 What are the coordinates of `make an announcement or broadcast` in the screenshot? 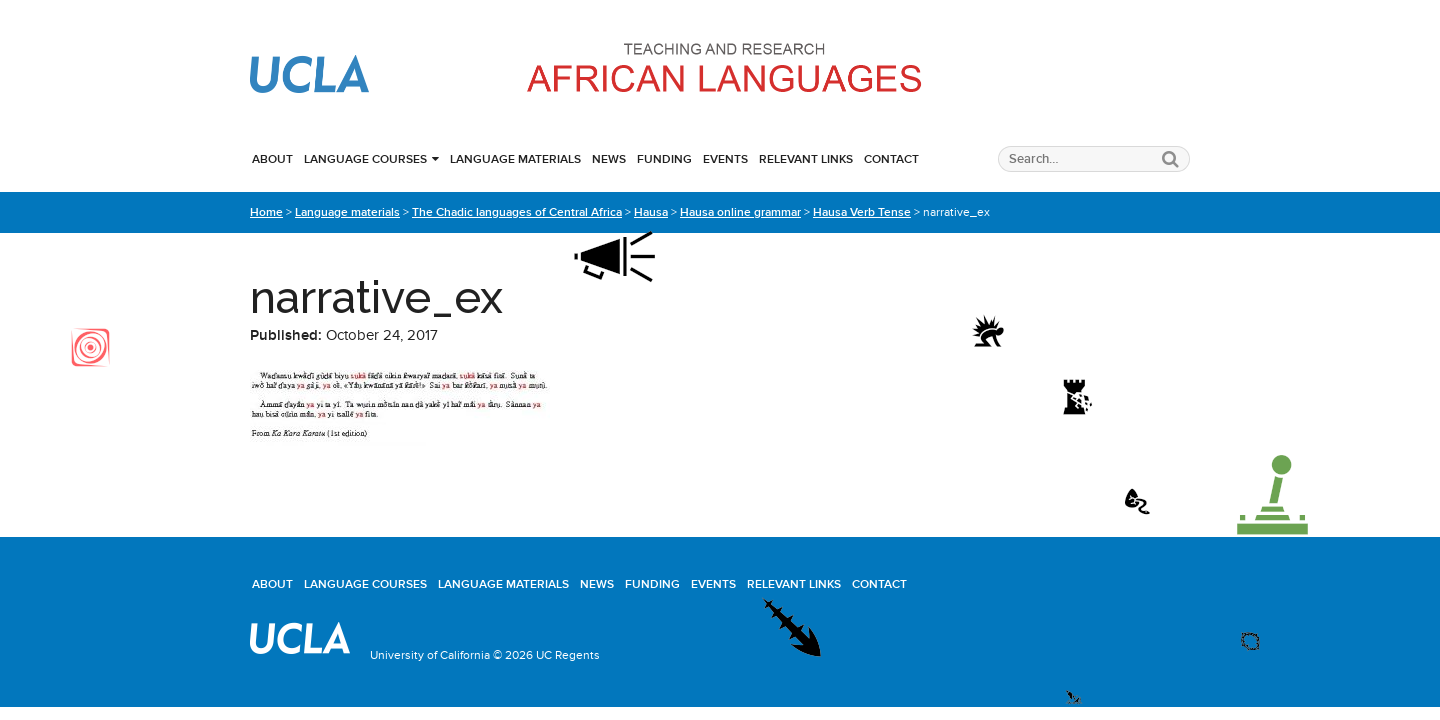 It's located at (615, 256).